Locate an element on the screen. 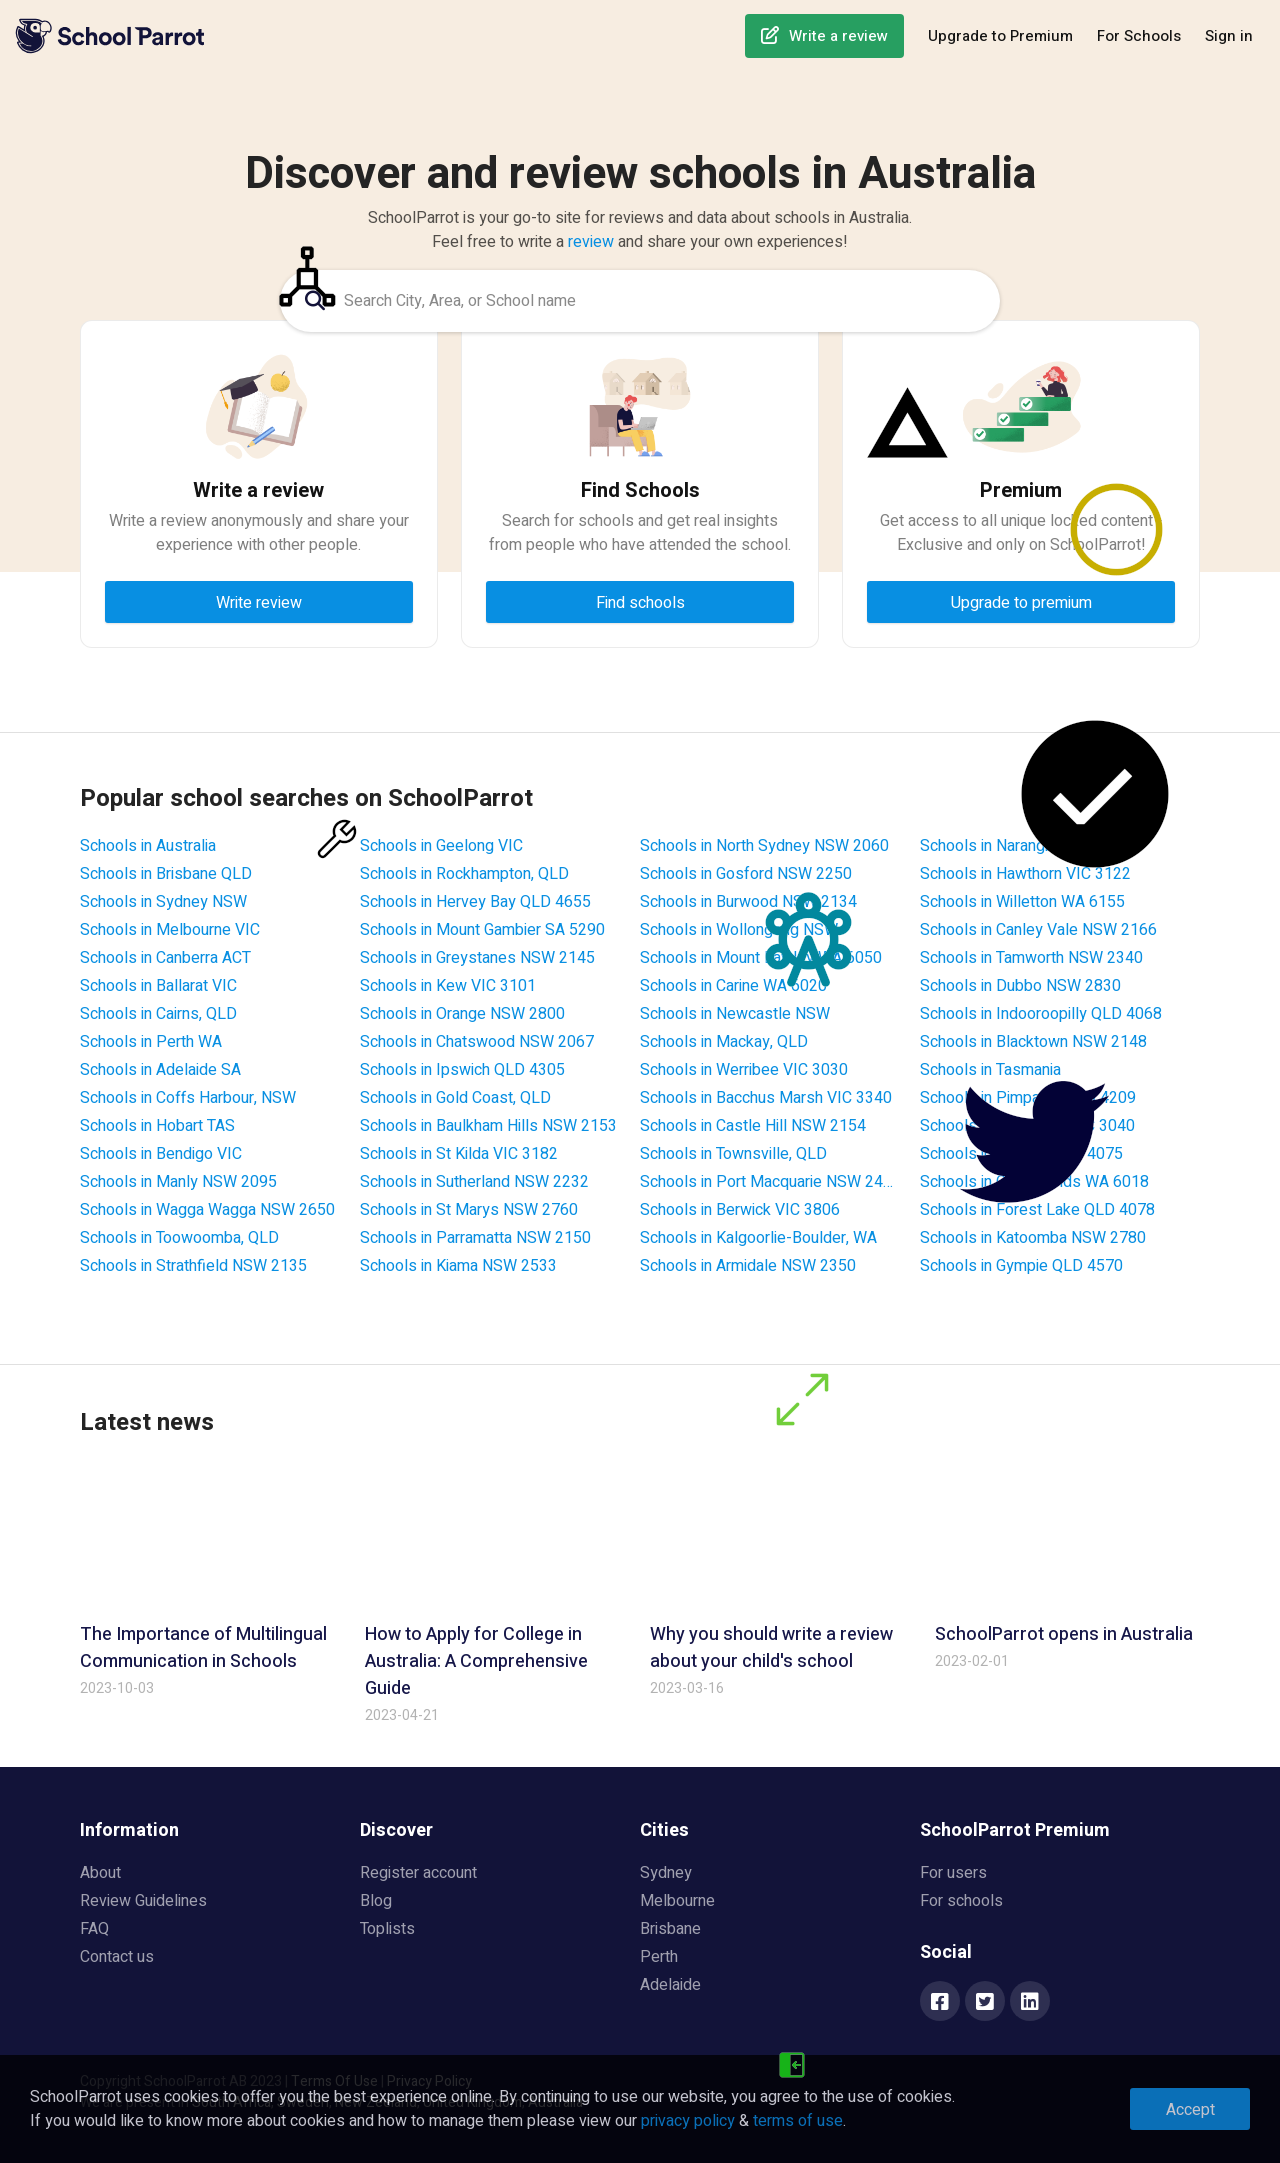 This screenshot has height=2163, width=1280. dock sidebar to the left side of the editor is located at coordinates (792, 2065).